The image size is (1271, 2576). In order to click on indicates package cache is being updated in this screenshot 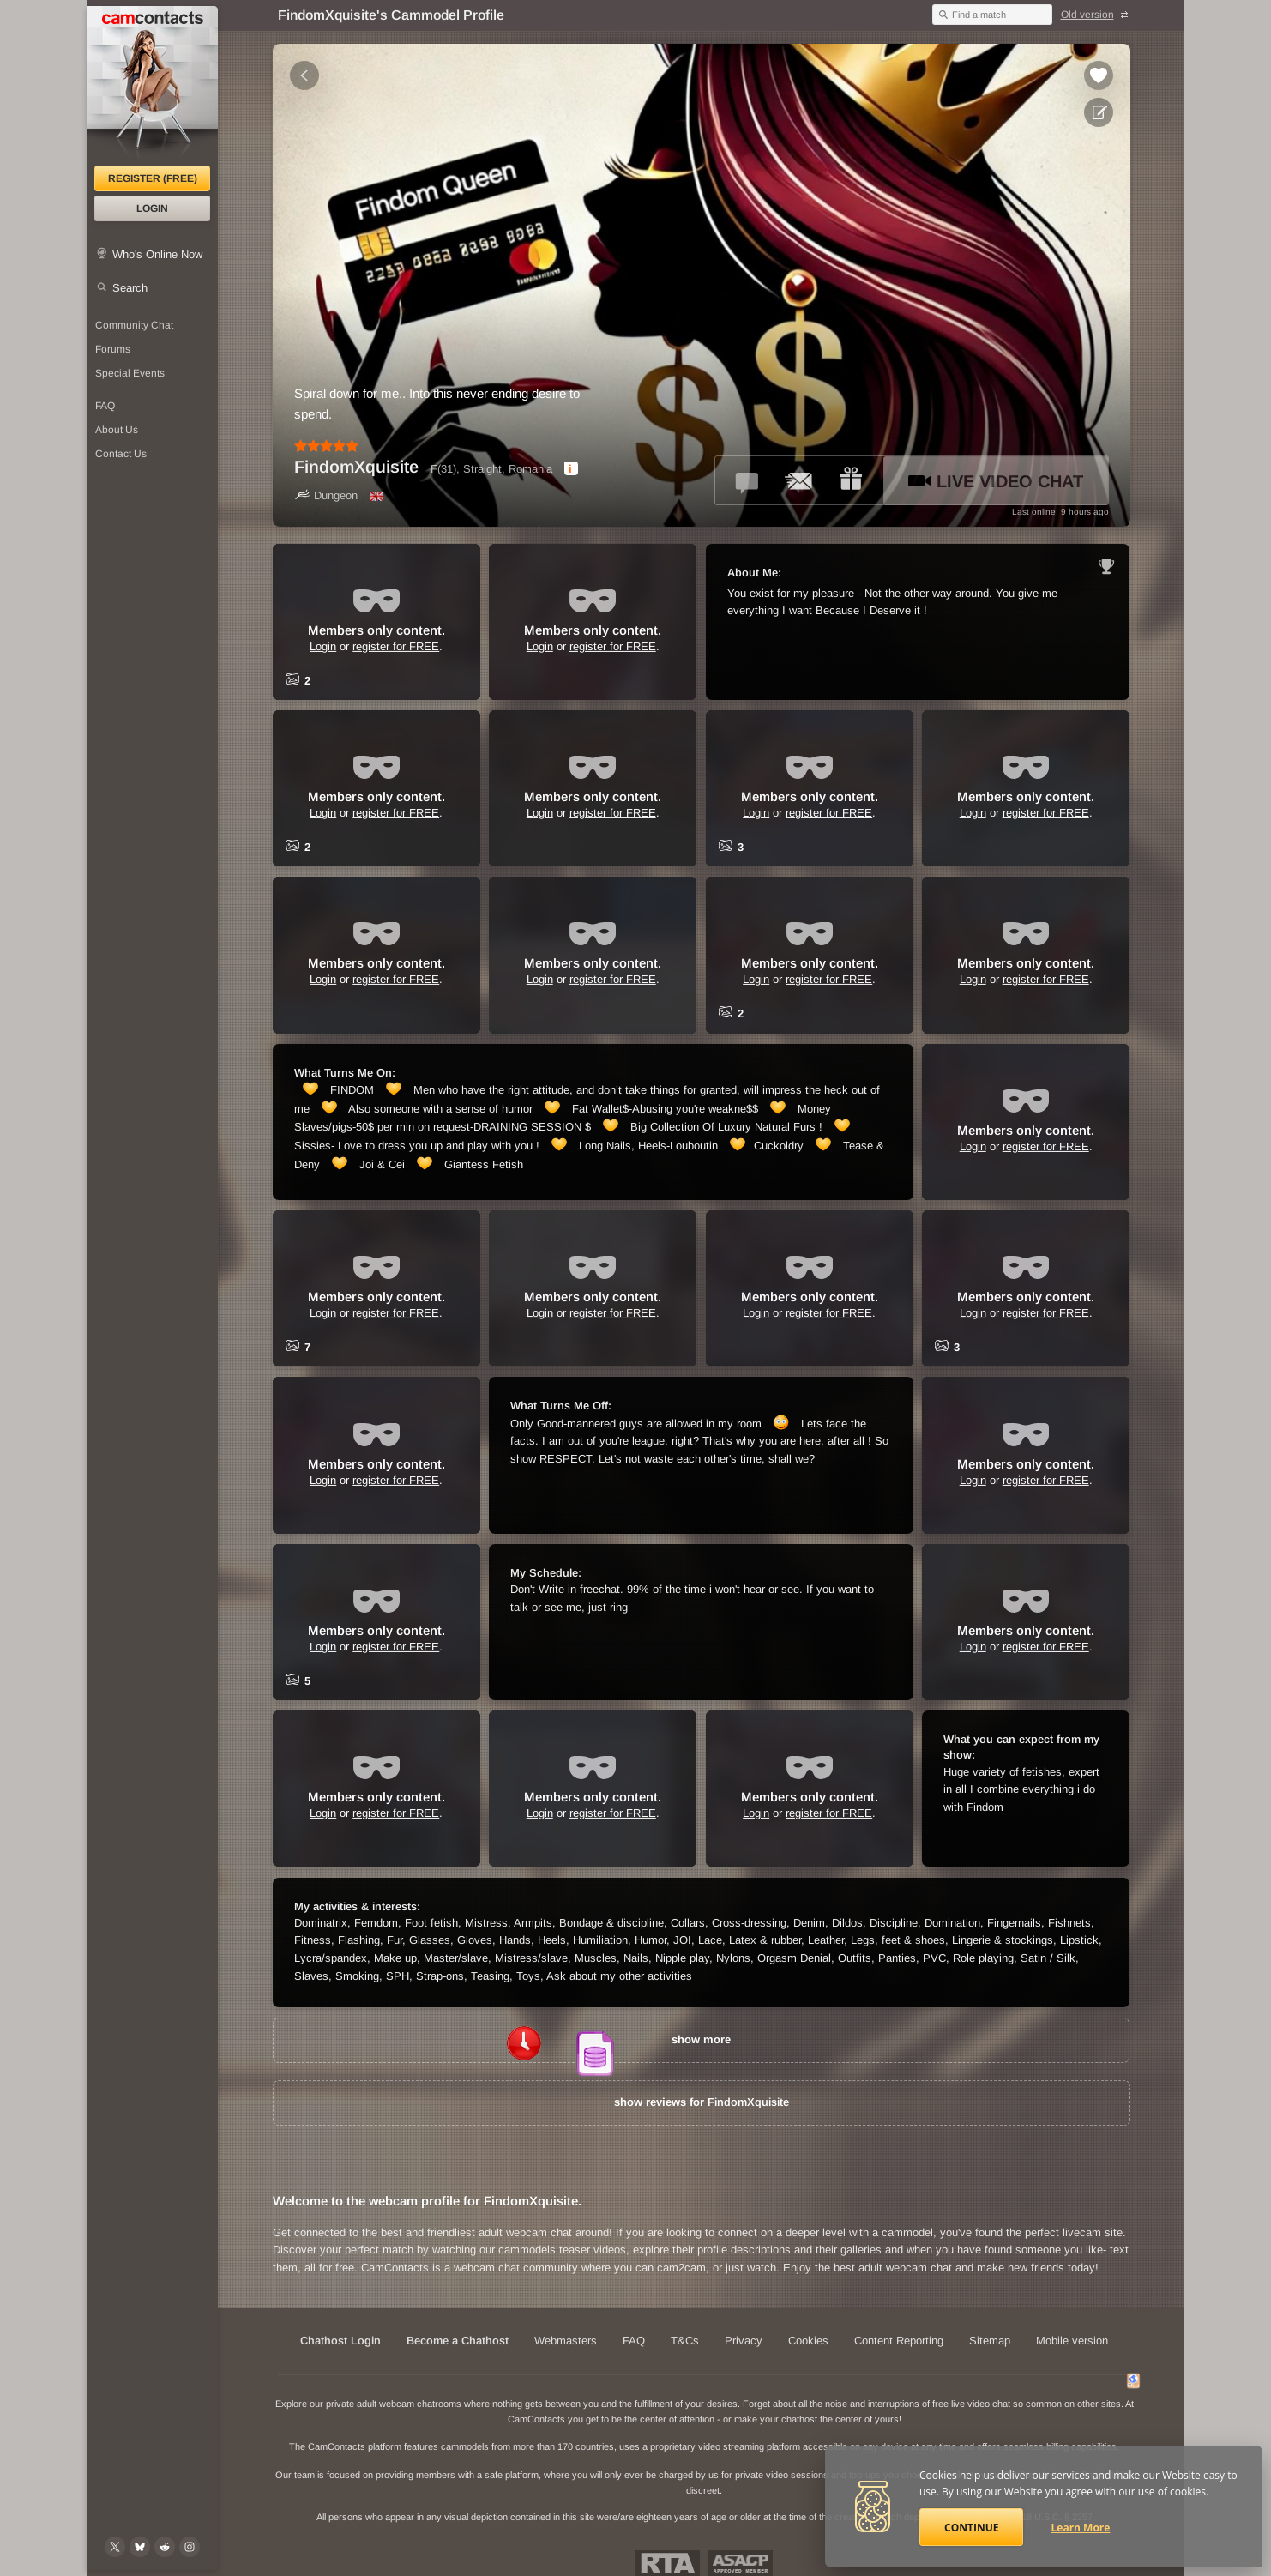, I will do `click(1133, 2380)`.